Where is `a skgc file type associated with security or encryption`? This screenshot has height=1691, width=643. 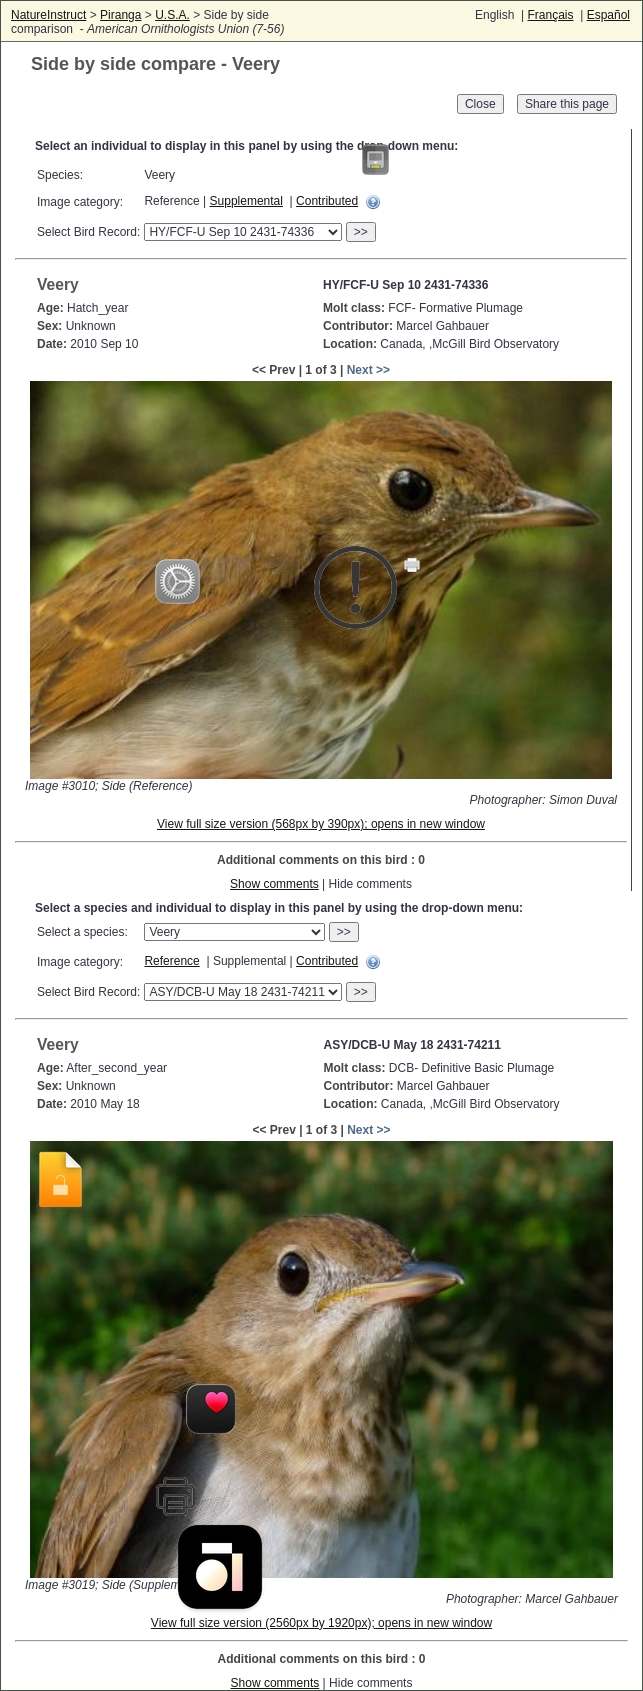
a skgc file type associated with security or encryption is located at coordinates (60, 1180).